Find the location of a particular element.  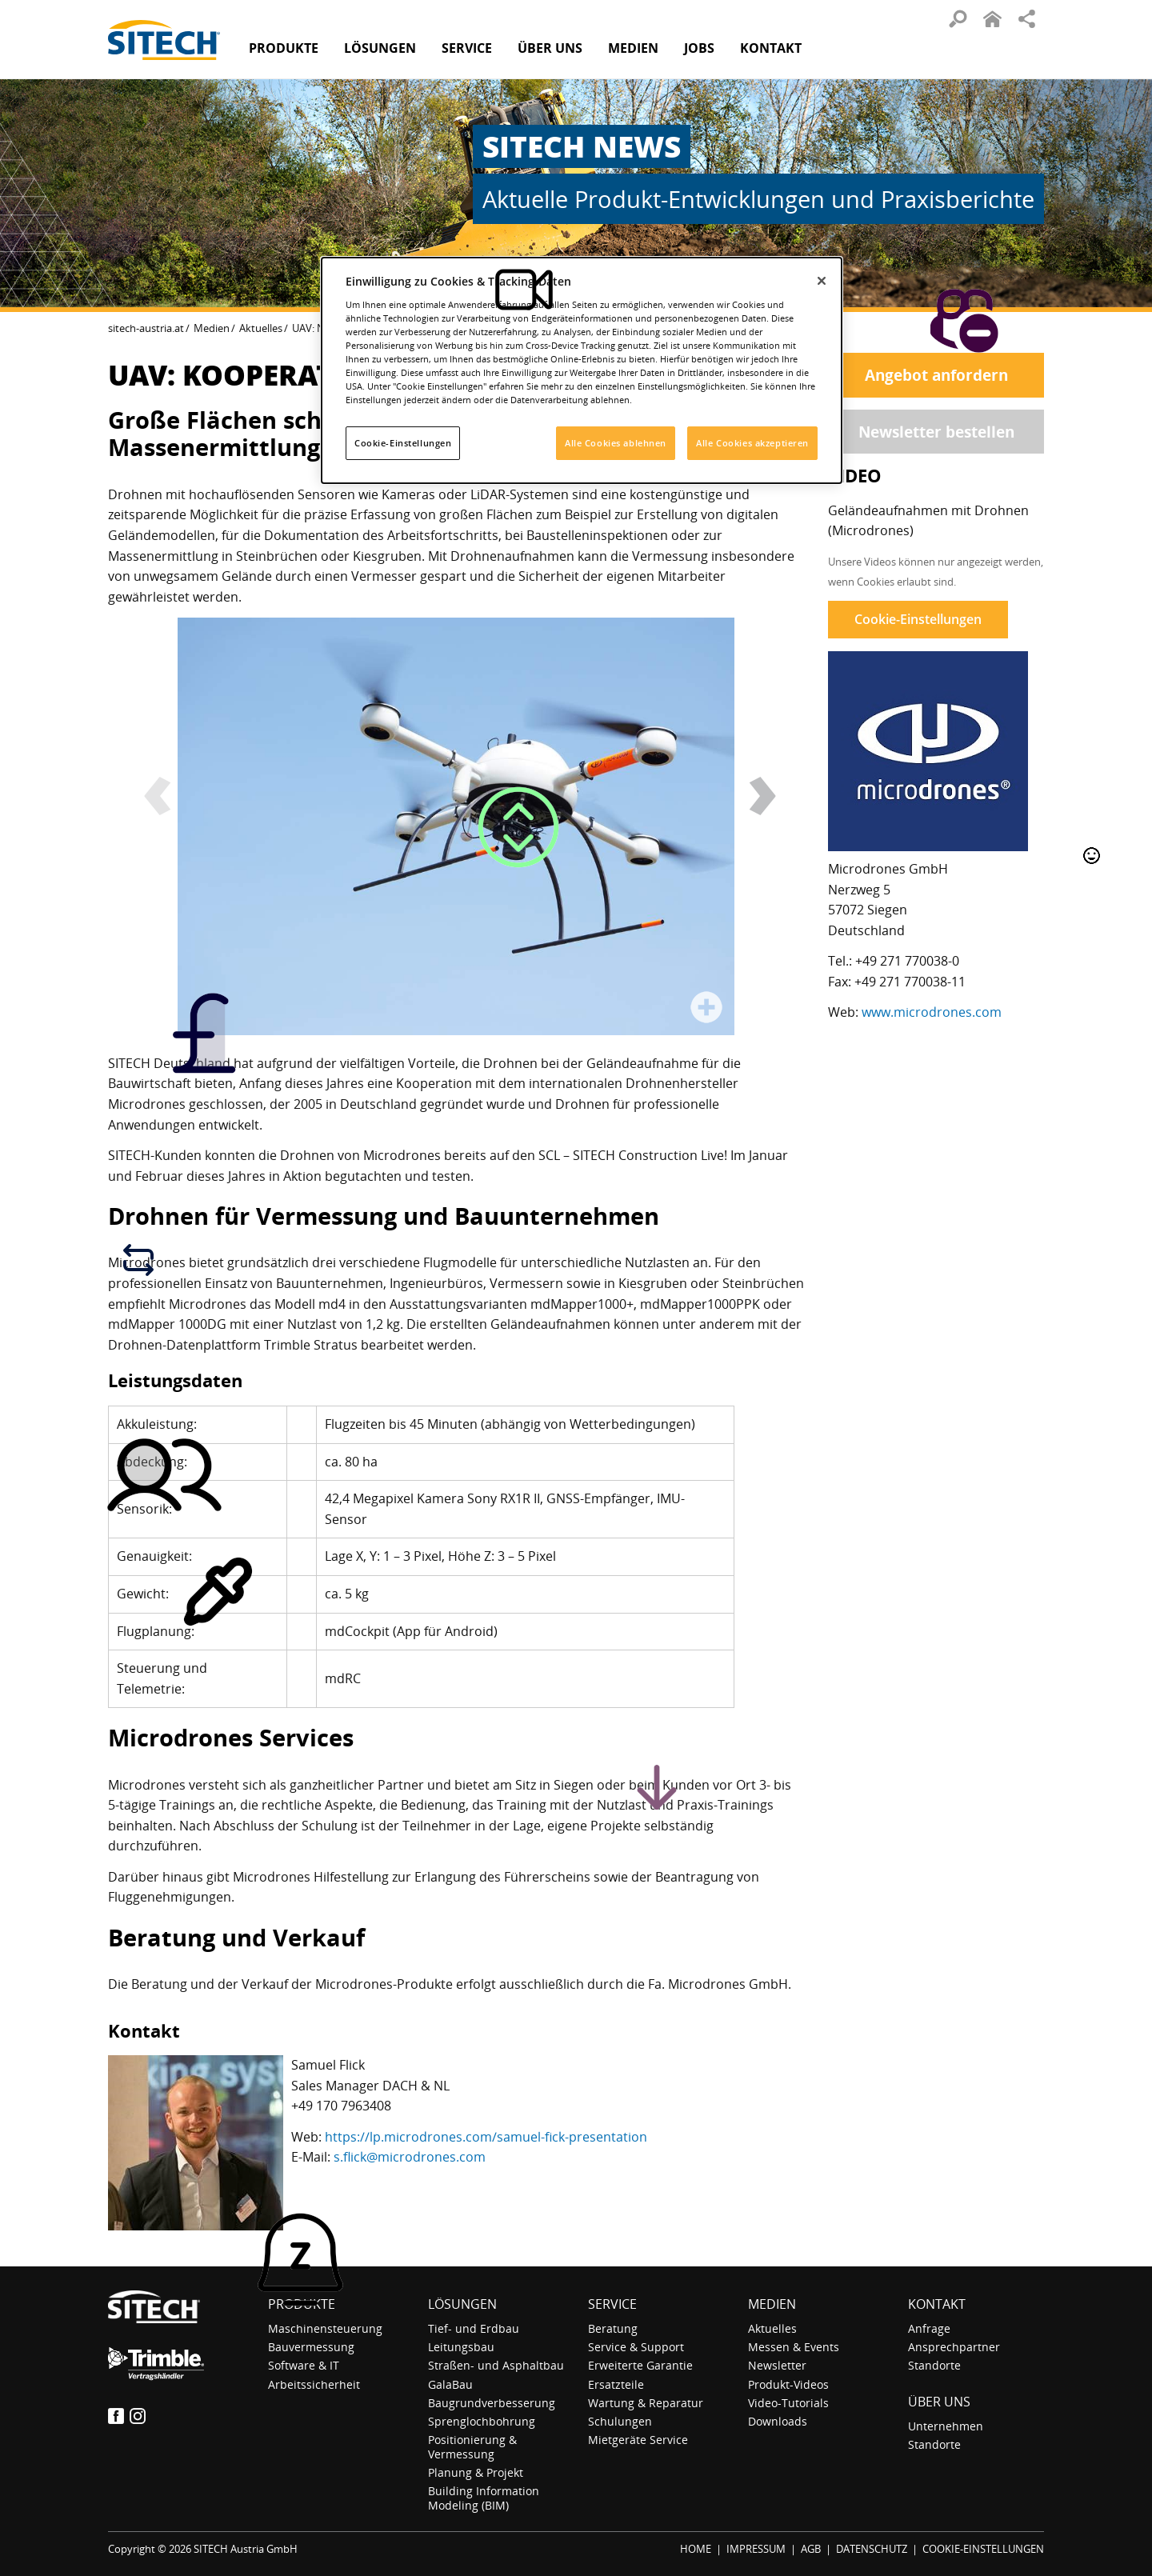

expand or collapse content is located at coordinates (518, 827).